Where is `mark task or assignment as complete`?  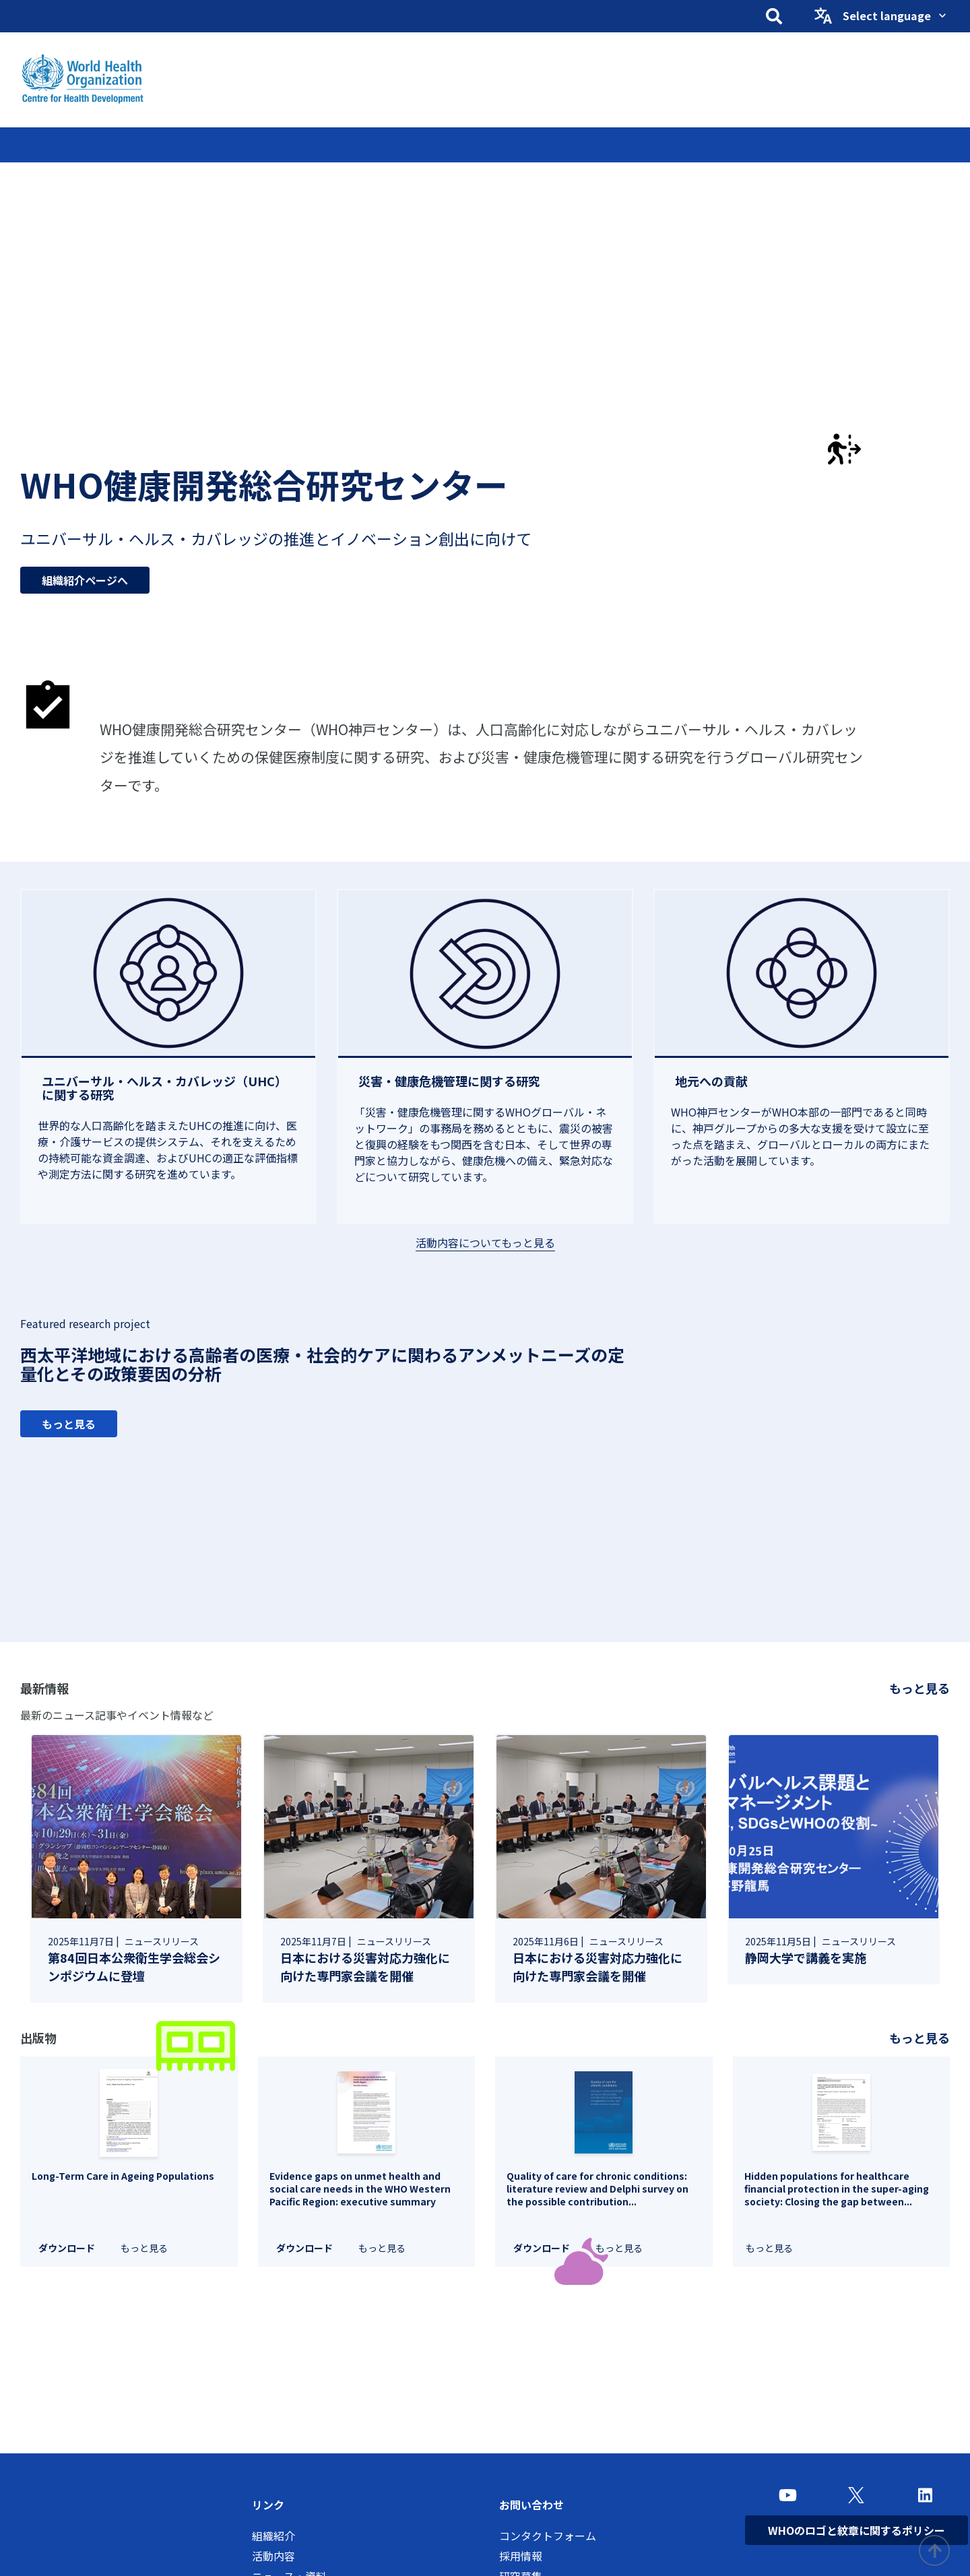
mark task or assignment as complete is located at coordinates (48, 707).